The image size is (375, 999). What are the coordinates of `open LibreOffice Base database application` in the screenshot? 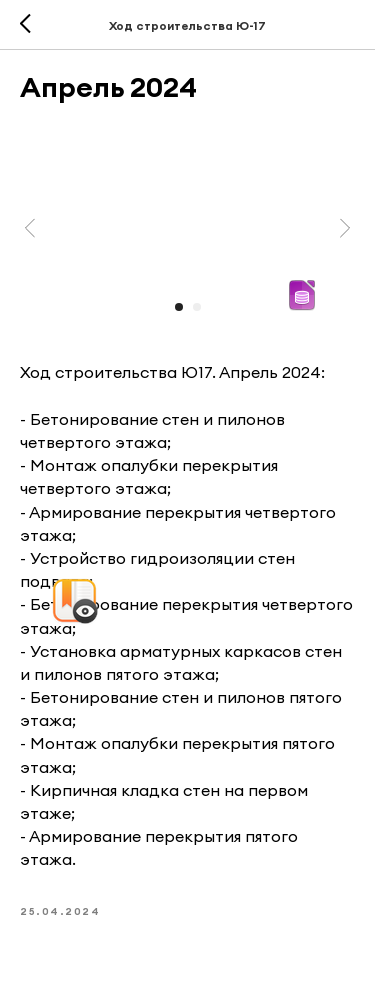 It's located at (302, 295).